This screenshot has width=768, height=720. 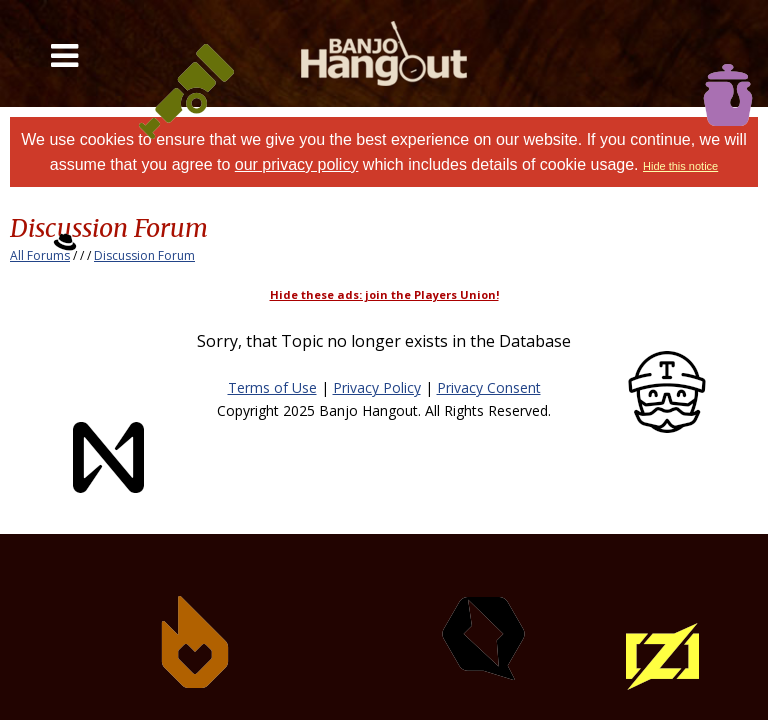 What do you see at coordinates (728, 95) in the screenshot?
I see `iconjar app logo` at bounding box center [728, 95].